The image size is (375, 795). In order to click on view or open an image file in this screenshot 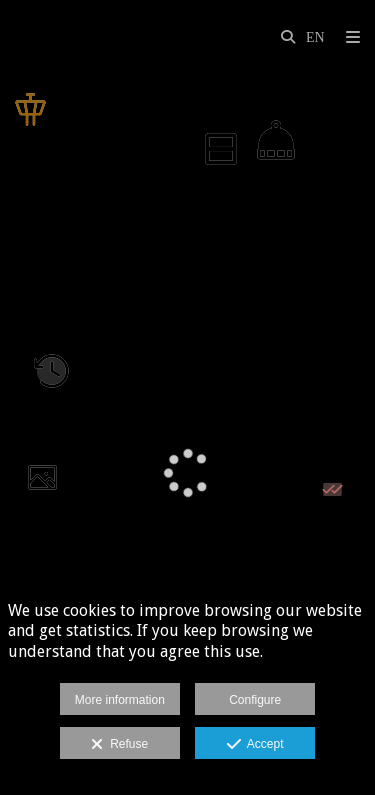, I will do `click(42, 477)`.